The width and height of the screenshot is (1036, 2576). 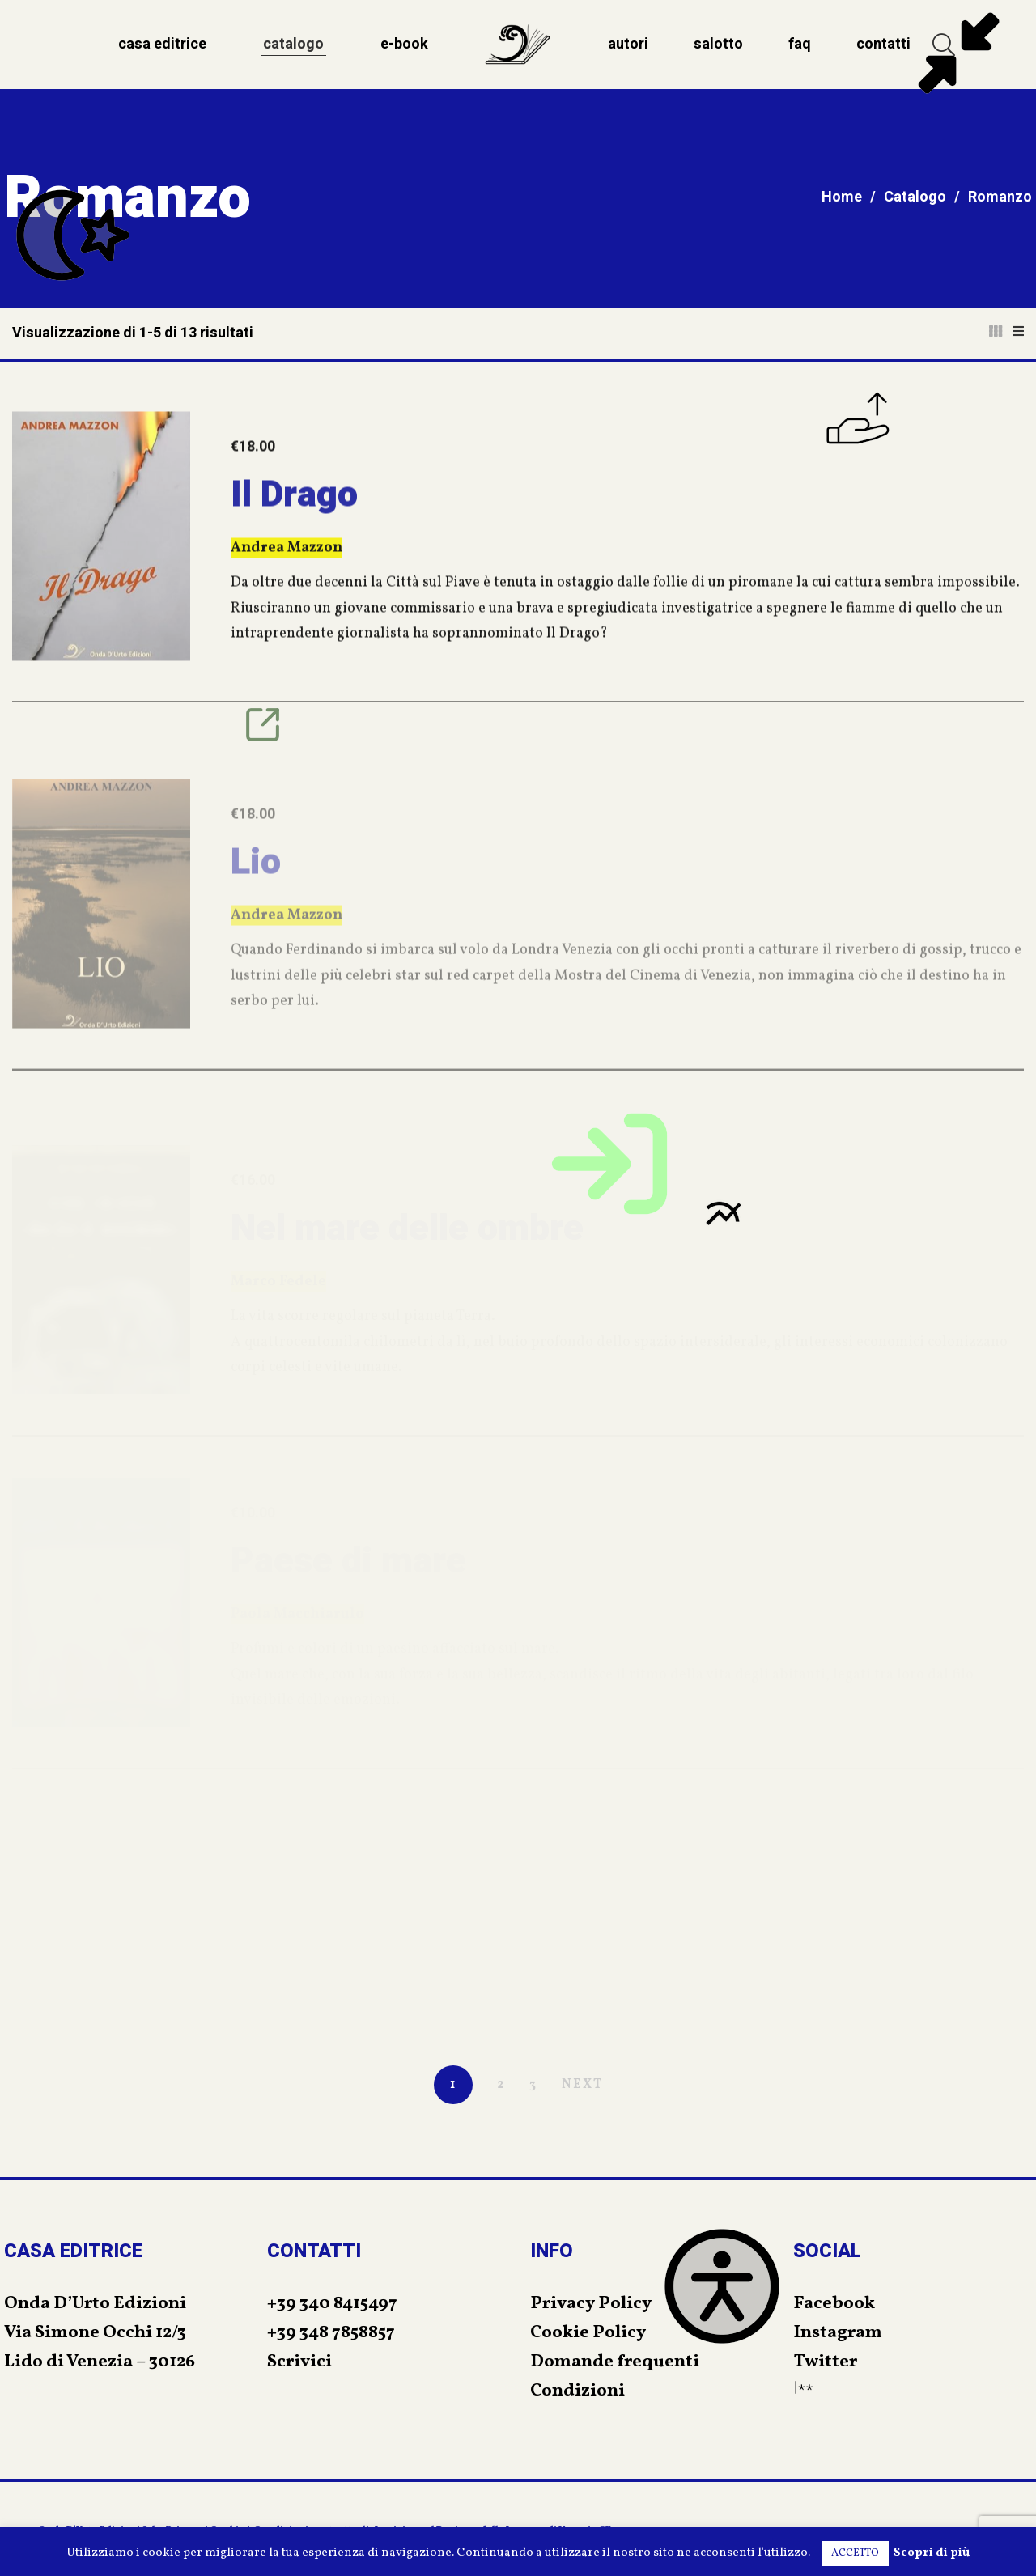 I want to click on upload or share content manually, so click(x=860, y=421).